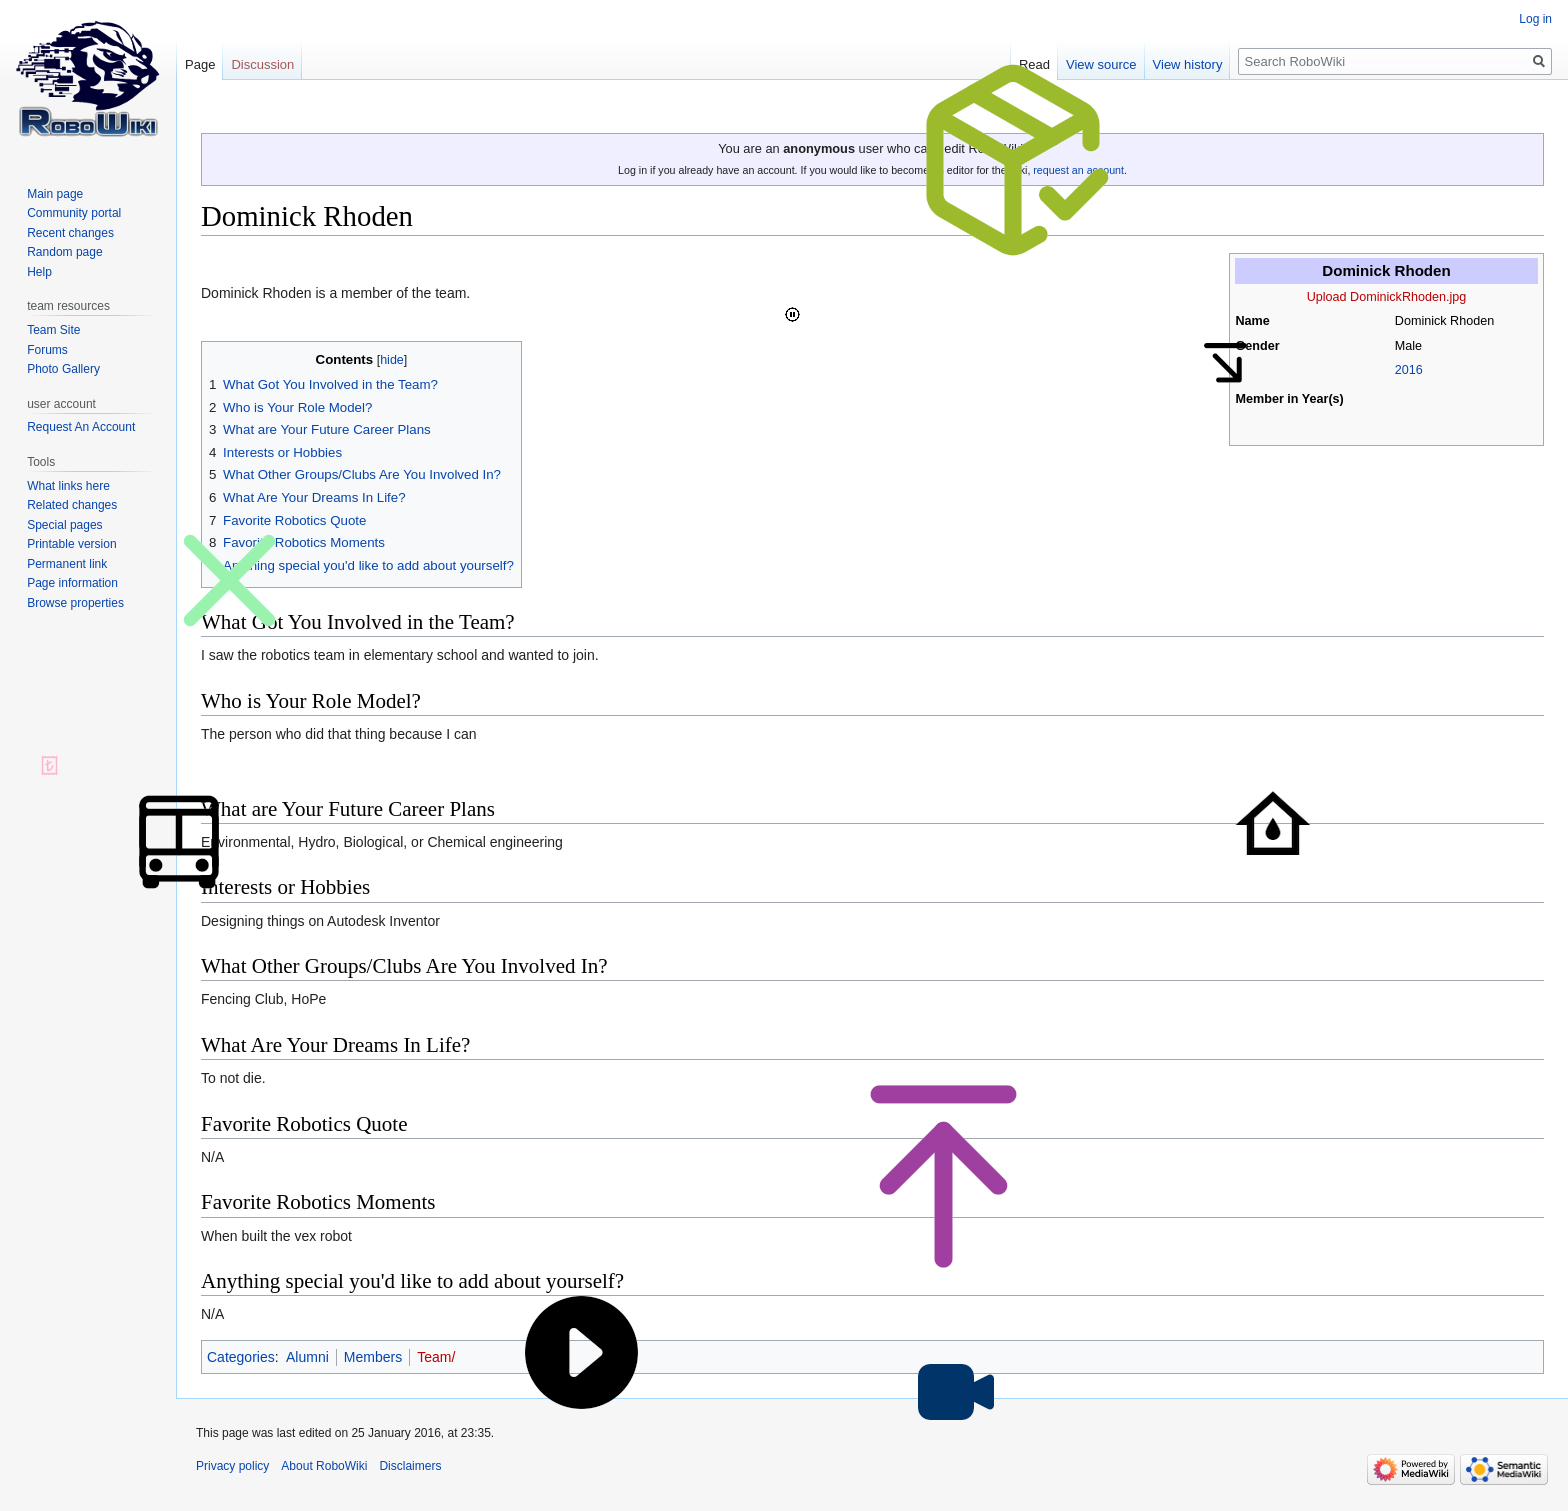 Image resolution: width=1568 pixels, height=1511 pixels. I want to click on play media or video content, so click(581, 1352).